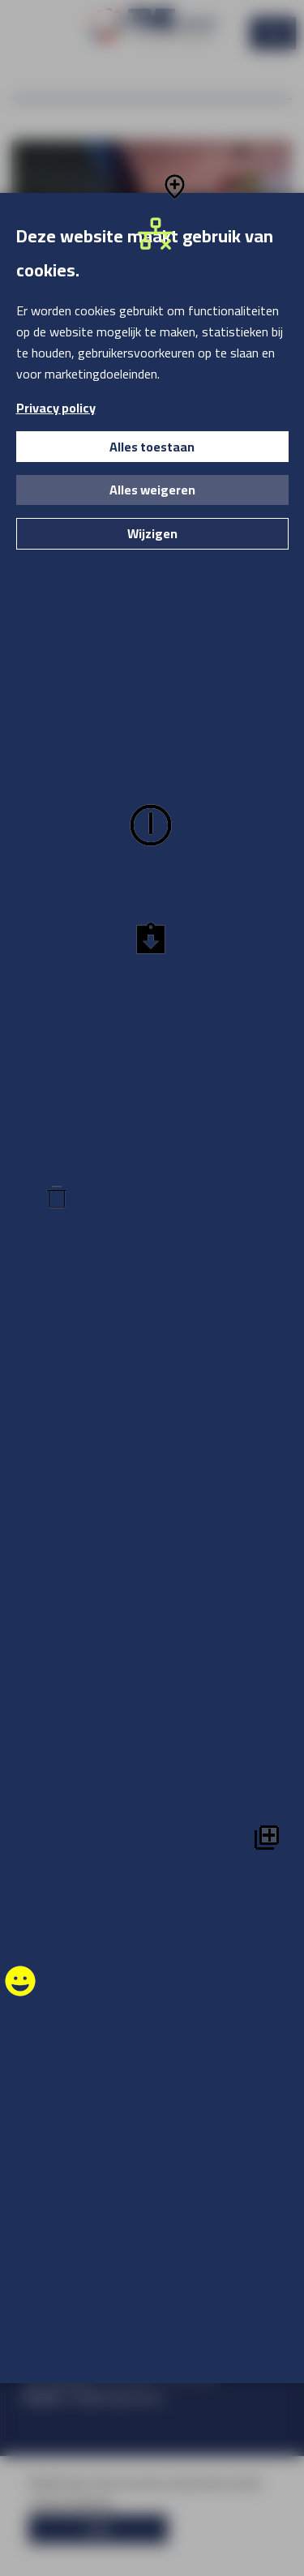  What do you see at coordinates (267, 1838) in the screenshot?
I see `add item to queue or playlist` at bounding box center [267, 1838].